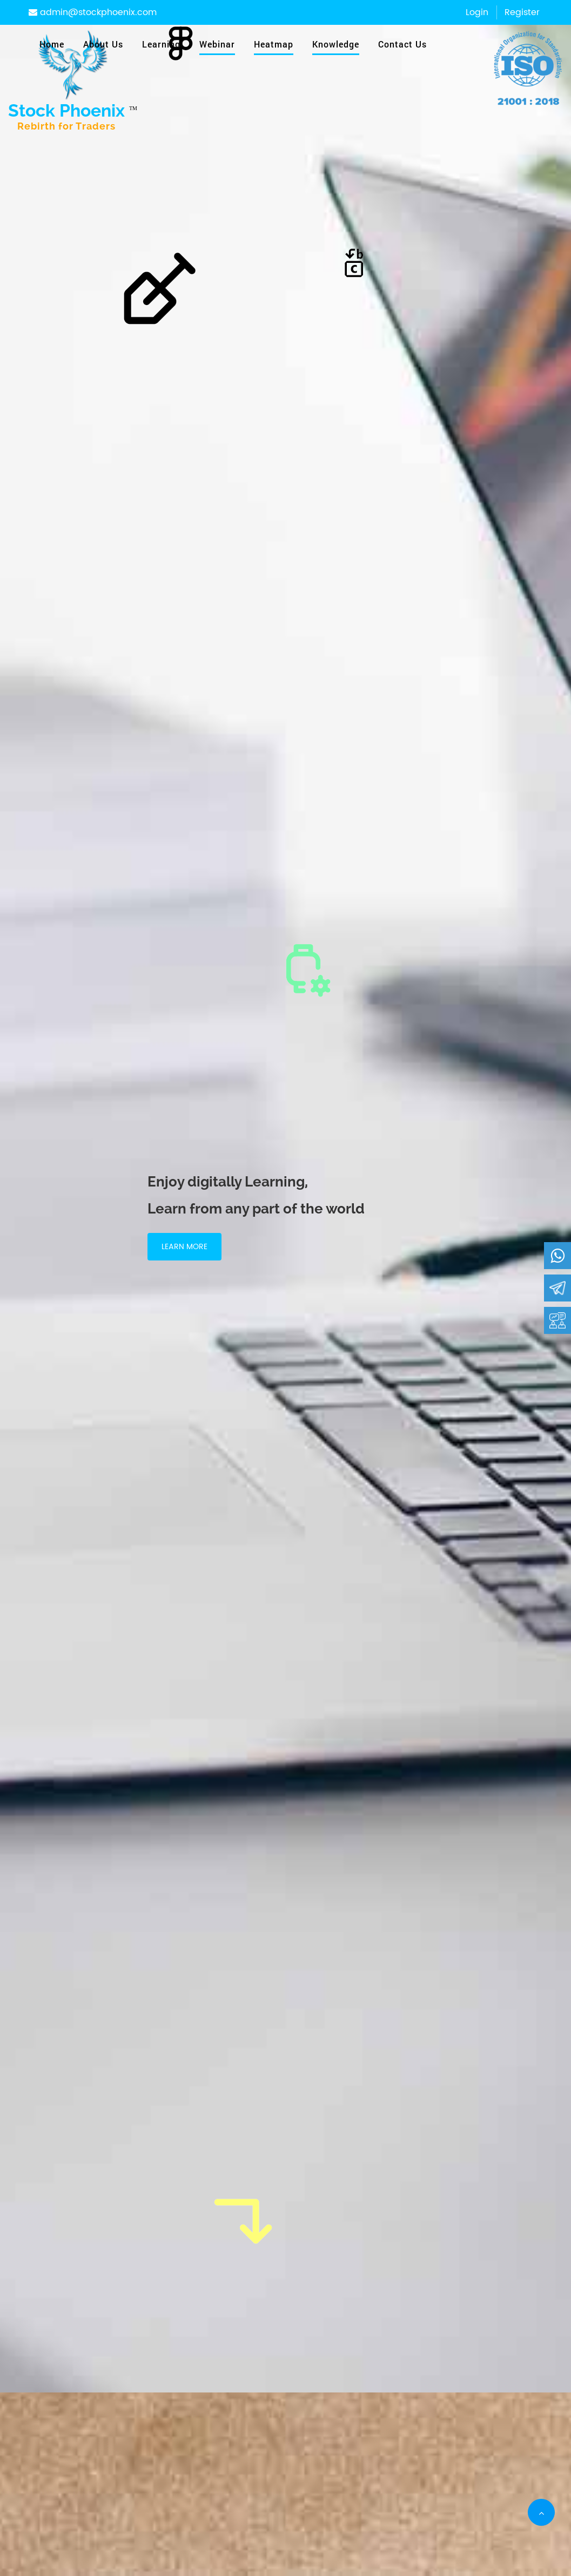 This screenshot has width=571, height=2576. What do you see at coordinates (303, 968) in the screenshot?
I see `access smartwatch settings` at bounding box center [303, 968].